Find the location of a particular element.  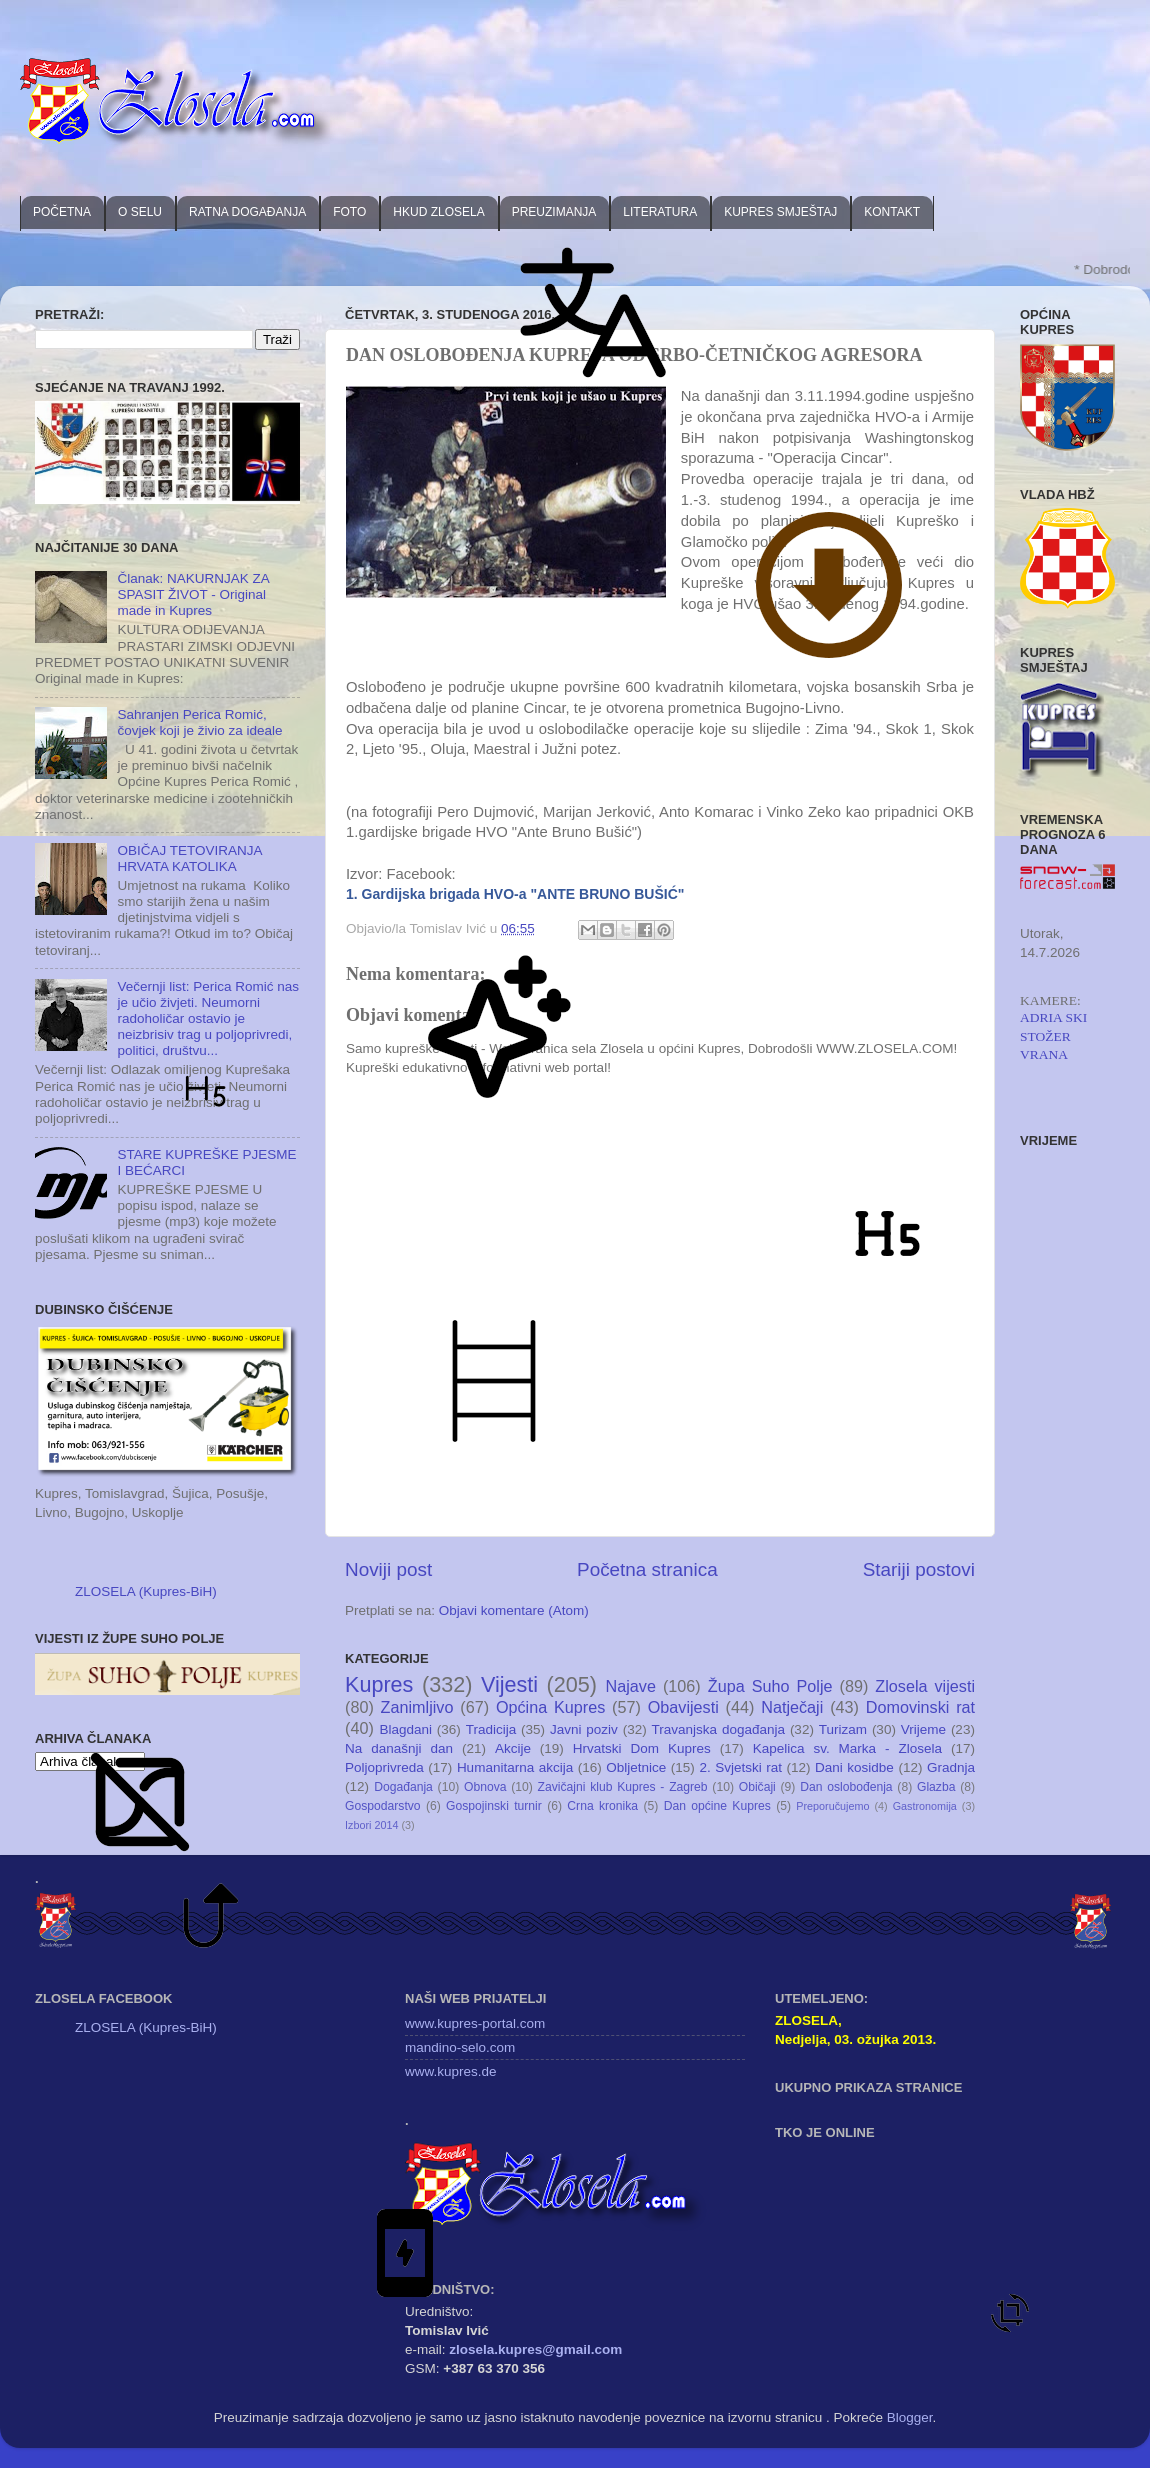

translate text to another language is located at coordinates (588, 315).